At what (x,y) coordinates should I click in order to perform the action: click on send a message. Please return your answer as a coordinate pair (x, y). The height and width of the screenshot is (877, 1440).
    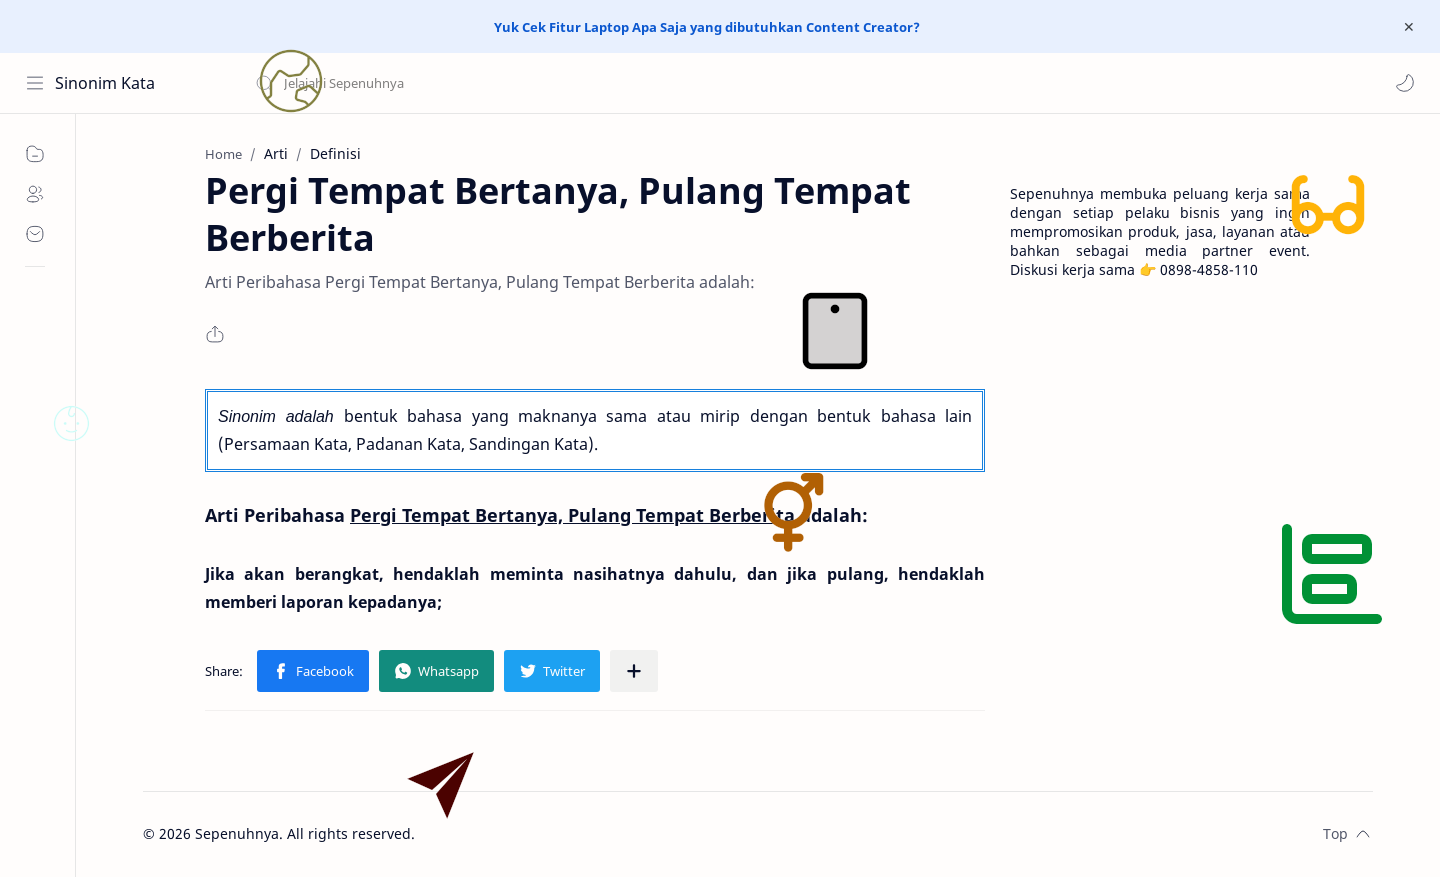
    Looking at the image, I should click on (440, 785).